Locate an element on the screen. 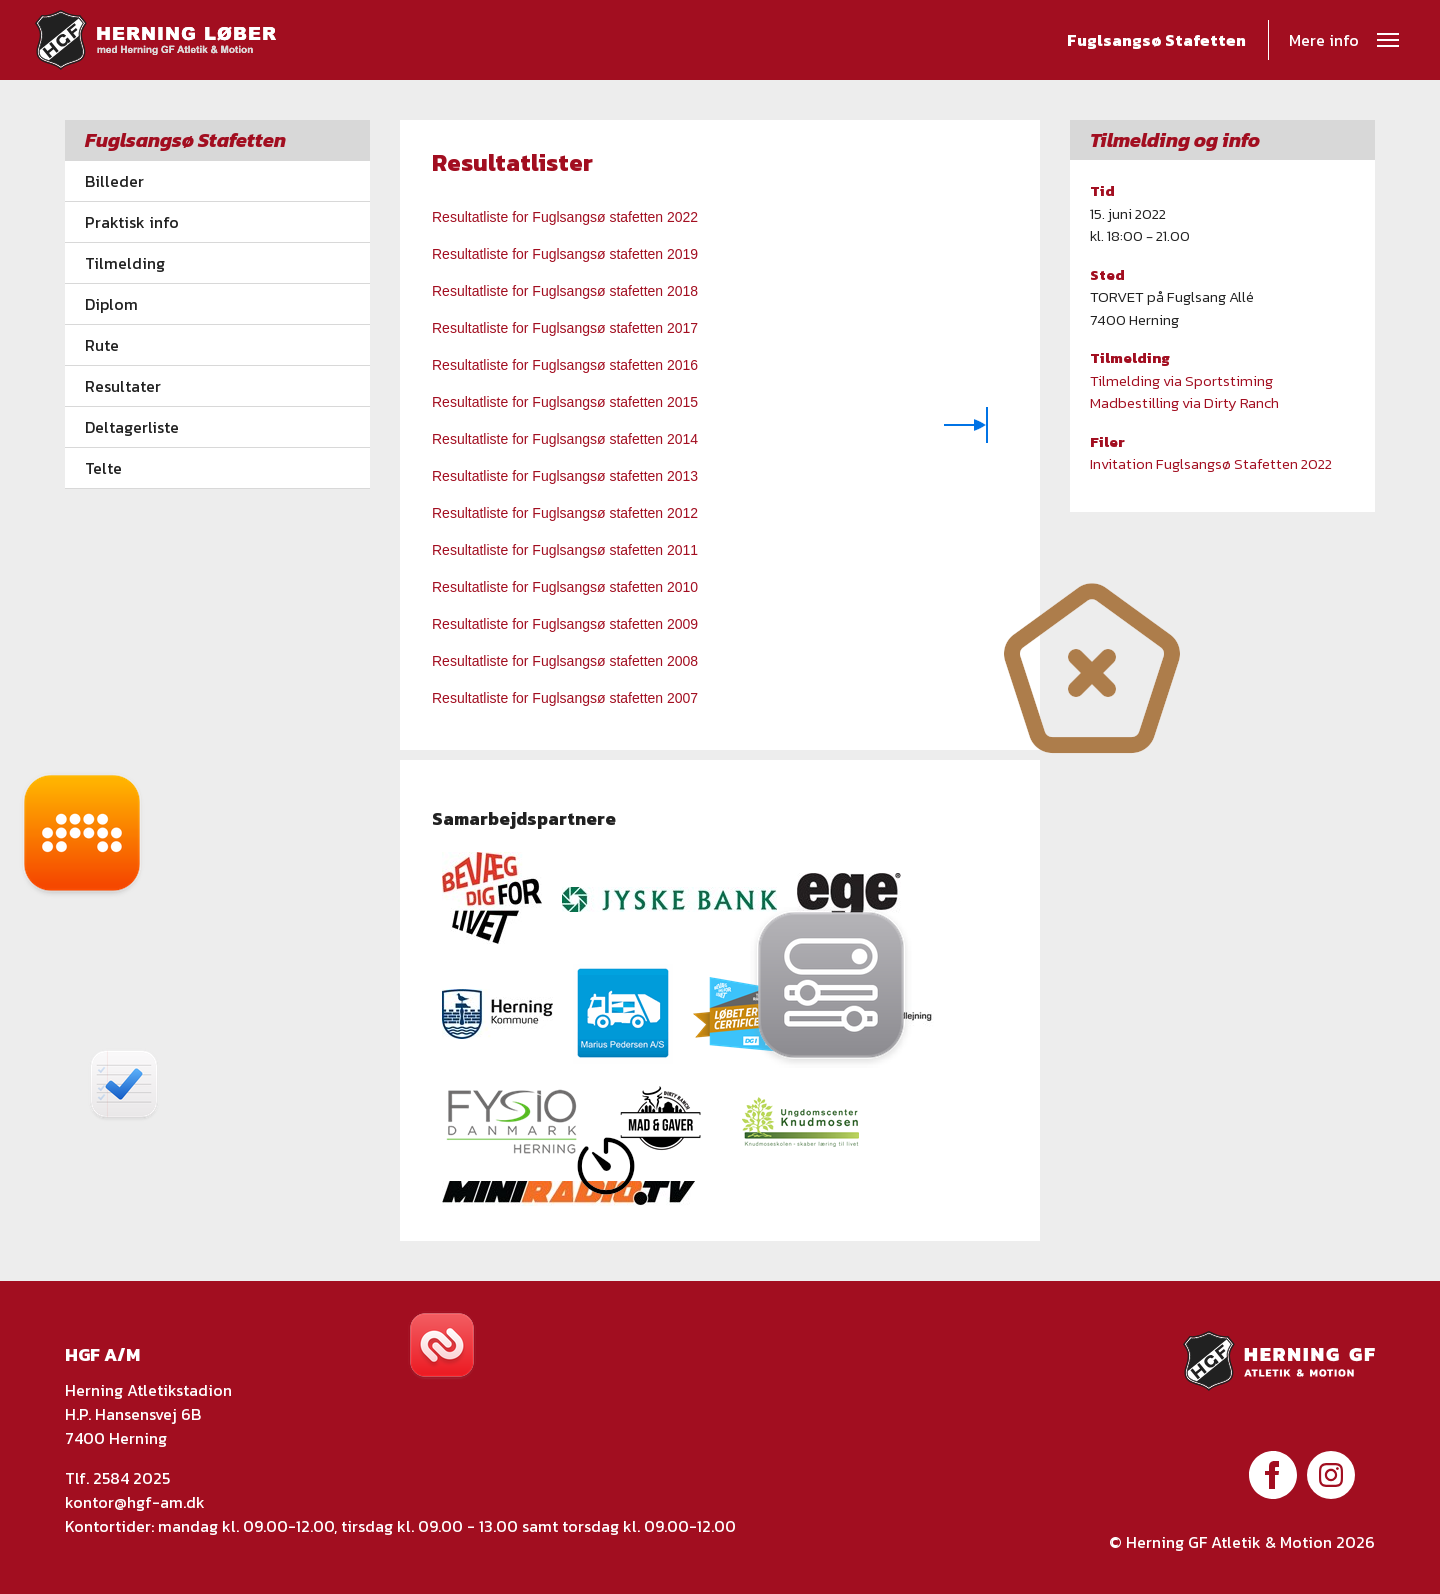 This screenshot has width=1440, height=1594. open agenda task management app is located at coordinates (124, 1084).